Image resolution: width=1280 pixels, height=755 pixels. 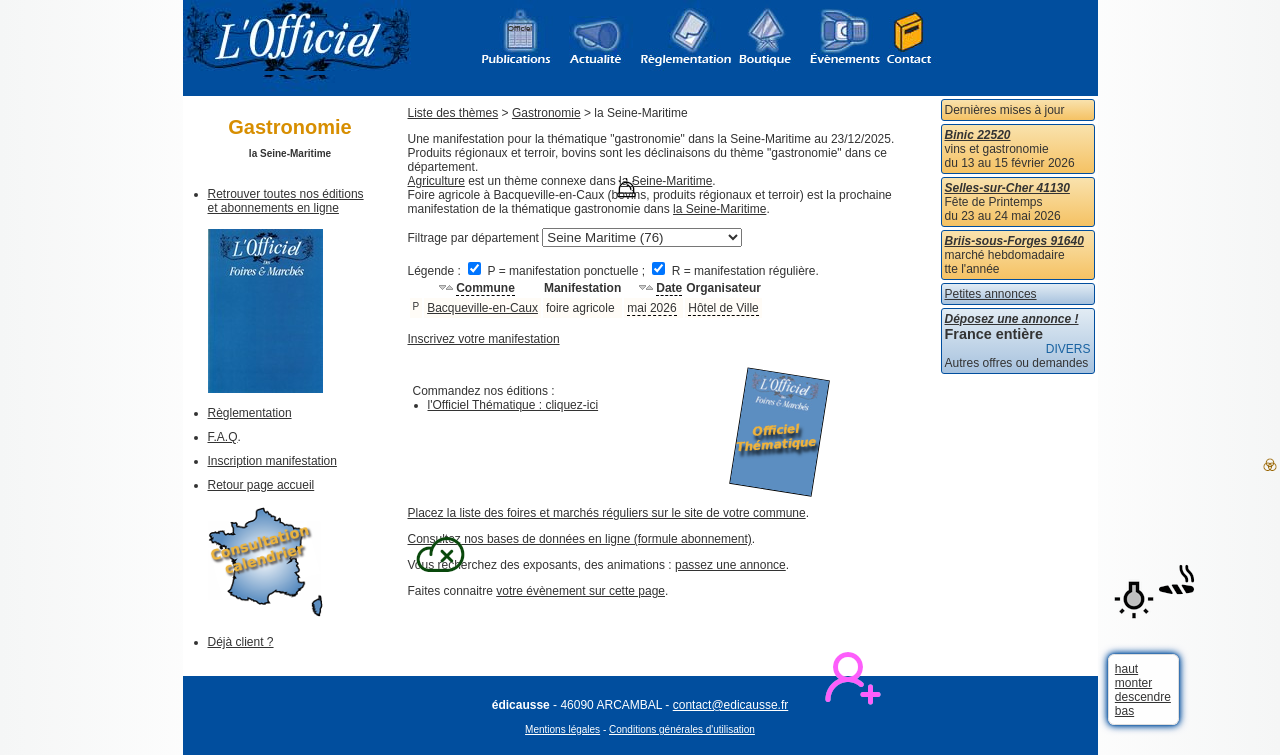 What do you see at coordinates (440, 554) in the screenshot?
I see `disconnect from cloud storage` at bounding box center [440, 554].